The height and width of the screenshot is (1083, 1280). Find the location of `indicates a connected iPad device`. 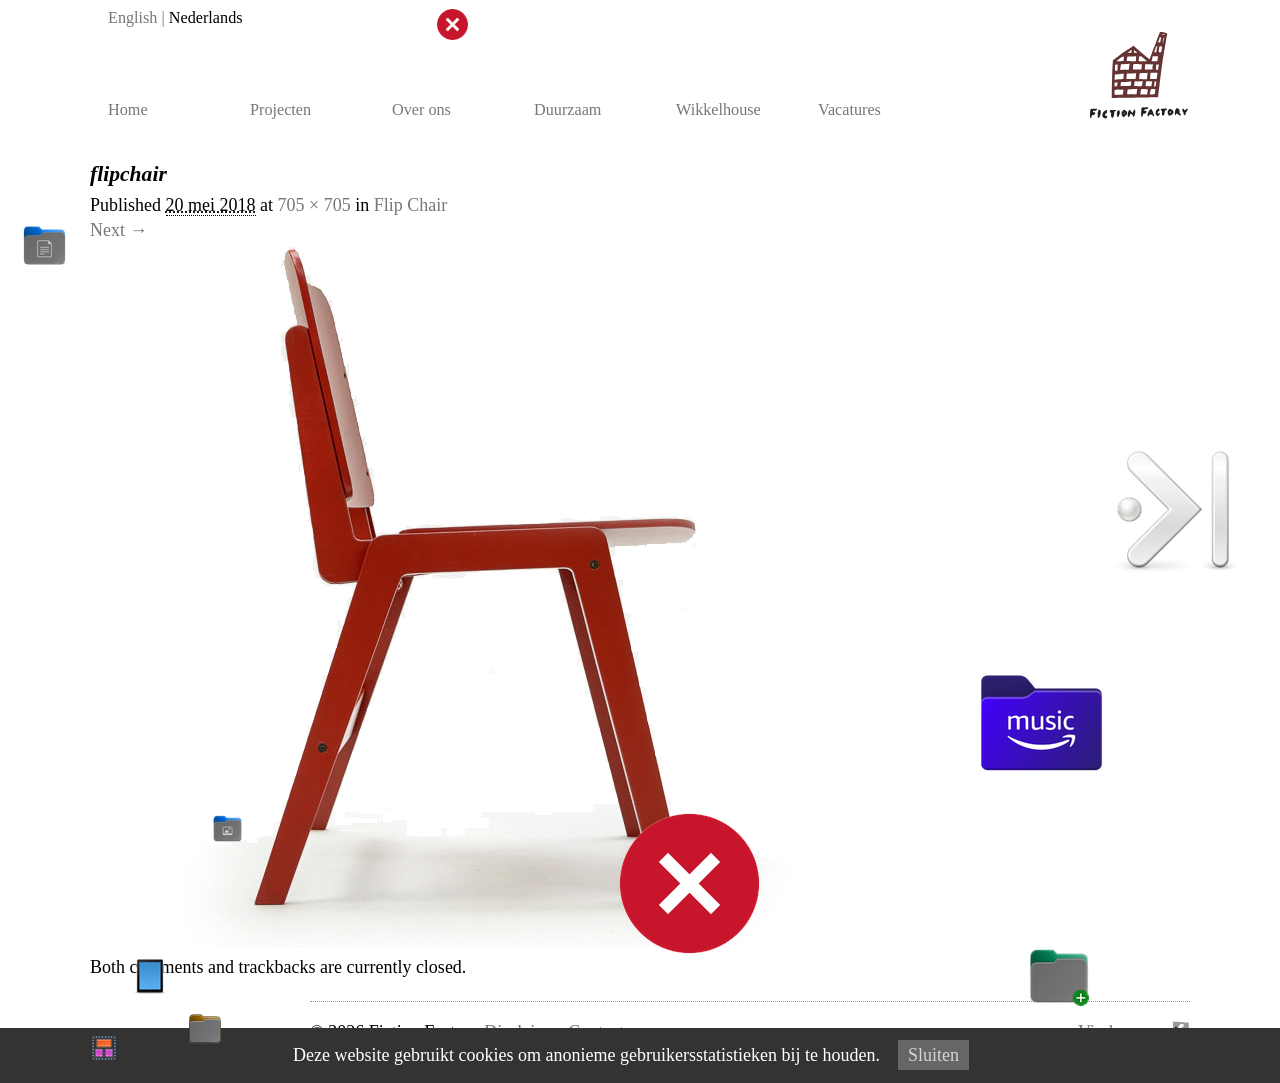

indicates a connected iPad device is located at coordinates (150, 976).